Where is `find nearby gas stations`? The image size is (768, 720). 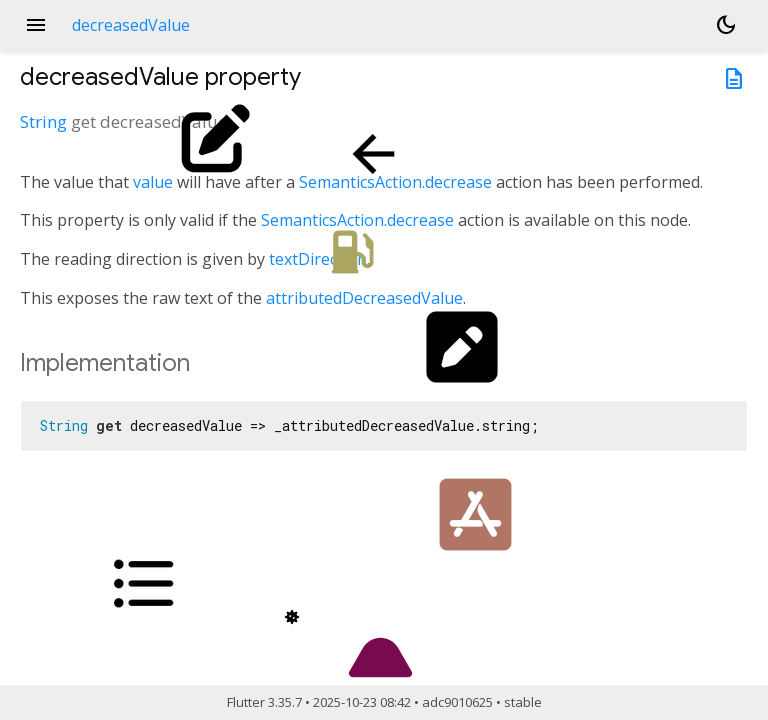
find nearby gas stations is located at coordinates (352, 252).